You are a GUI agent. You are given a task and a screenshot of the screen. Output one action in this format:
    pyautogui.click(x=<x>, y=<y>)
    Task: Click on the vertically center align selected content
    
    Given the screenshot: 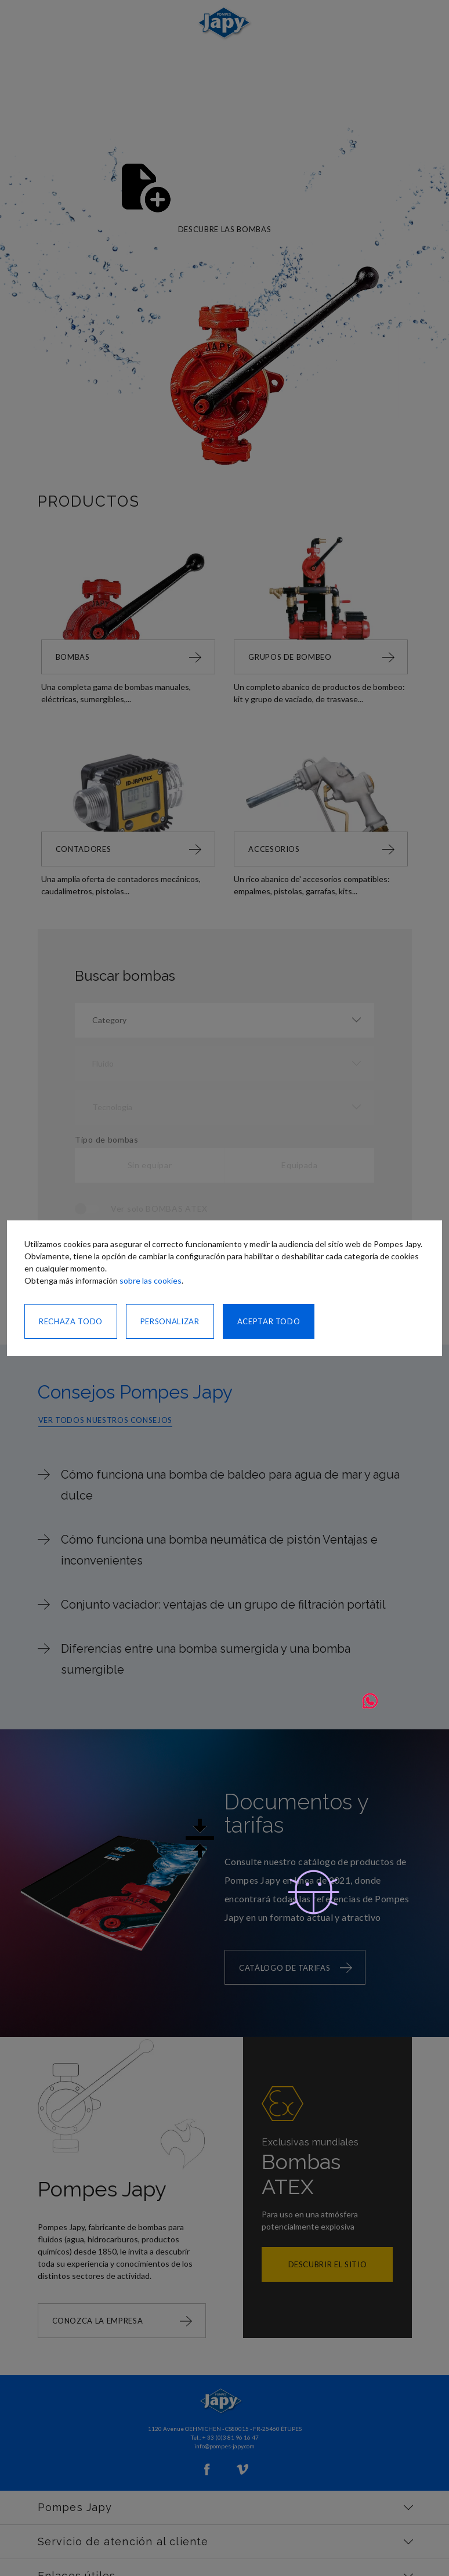 What is the action you would take?
    pyautogui.click(x=200, y=1838)
    